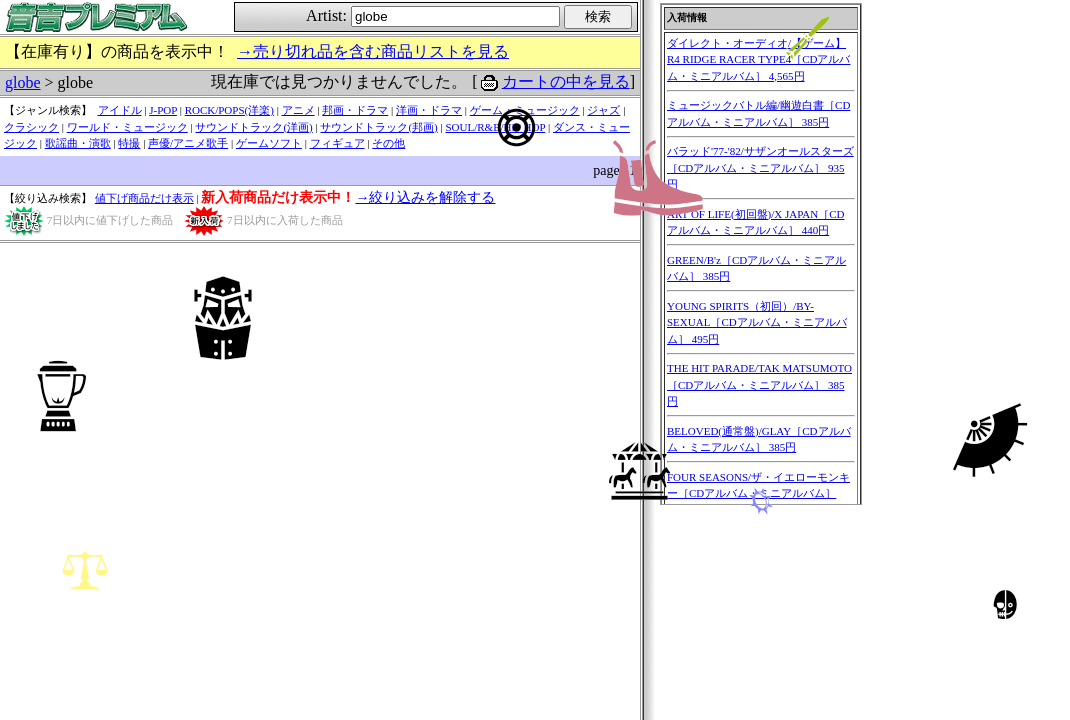 The width and height of the screenshot is (1070, 720). Describe the element at coordinates (657, 173) in the screenshot. I see `browse footwear or boot options` at that location.